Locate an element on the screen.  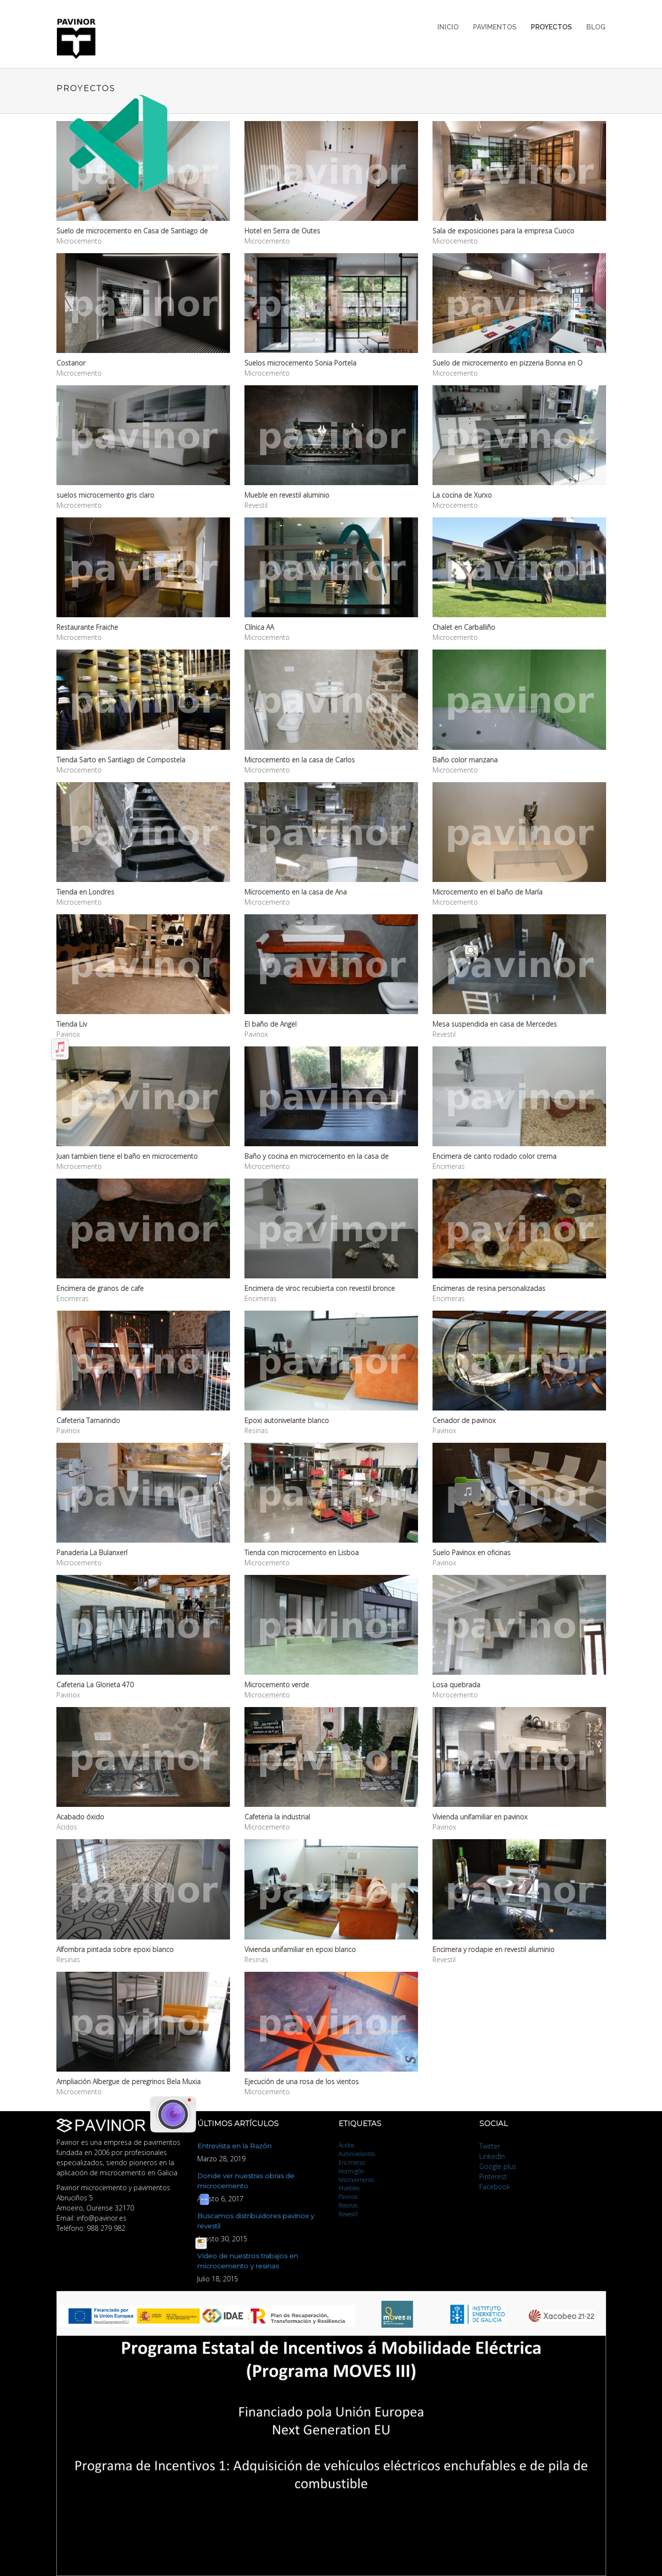
open visual studio code editor is located at coordinates (118, 143).